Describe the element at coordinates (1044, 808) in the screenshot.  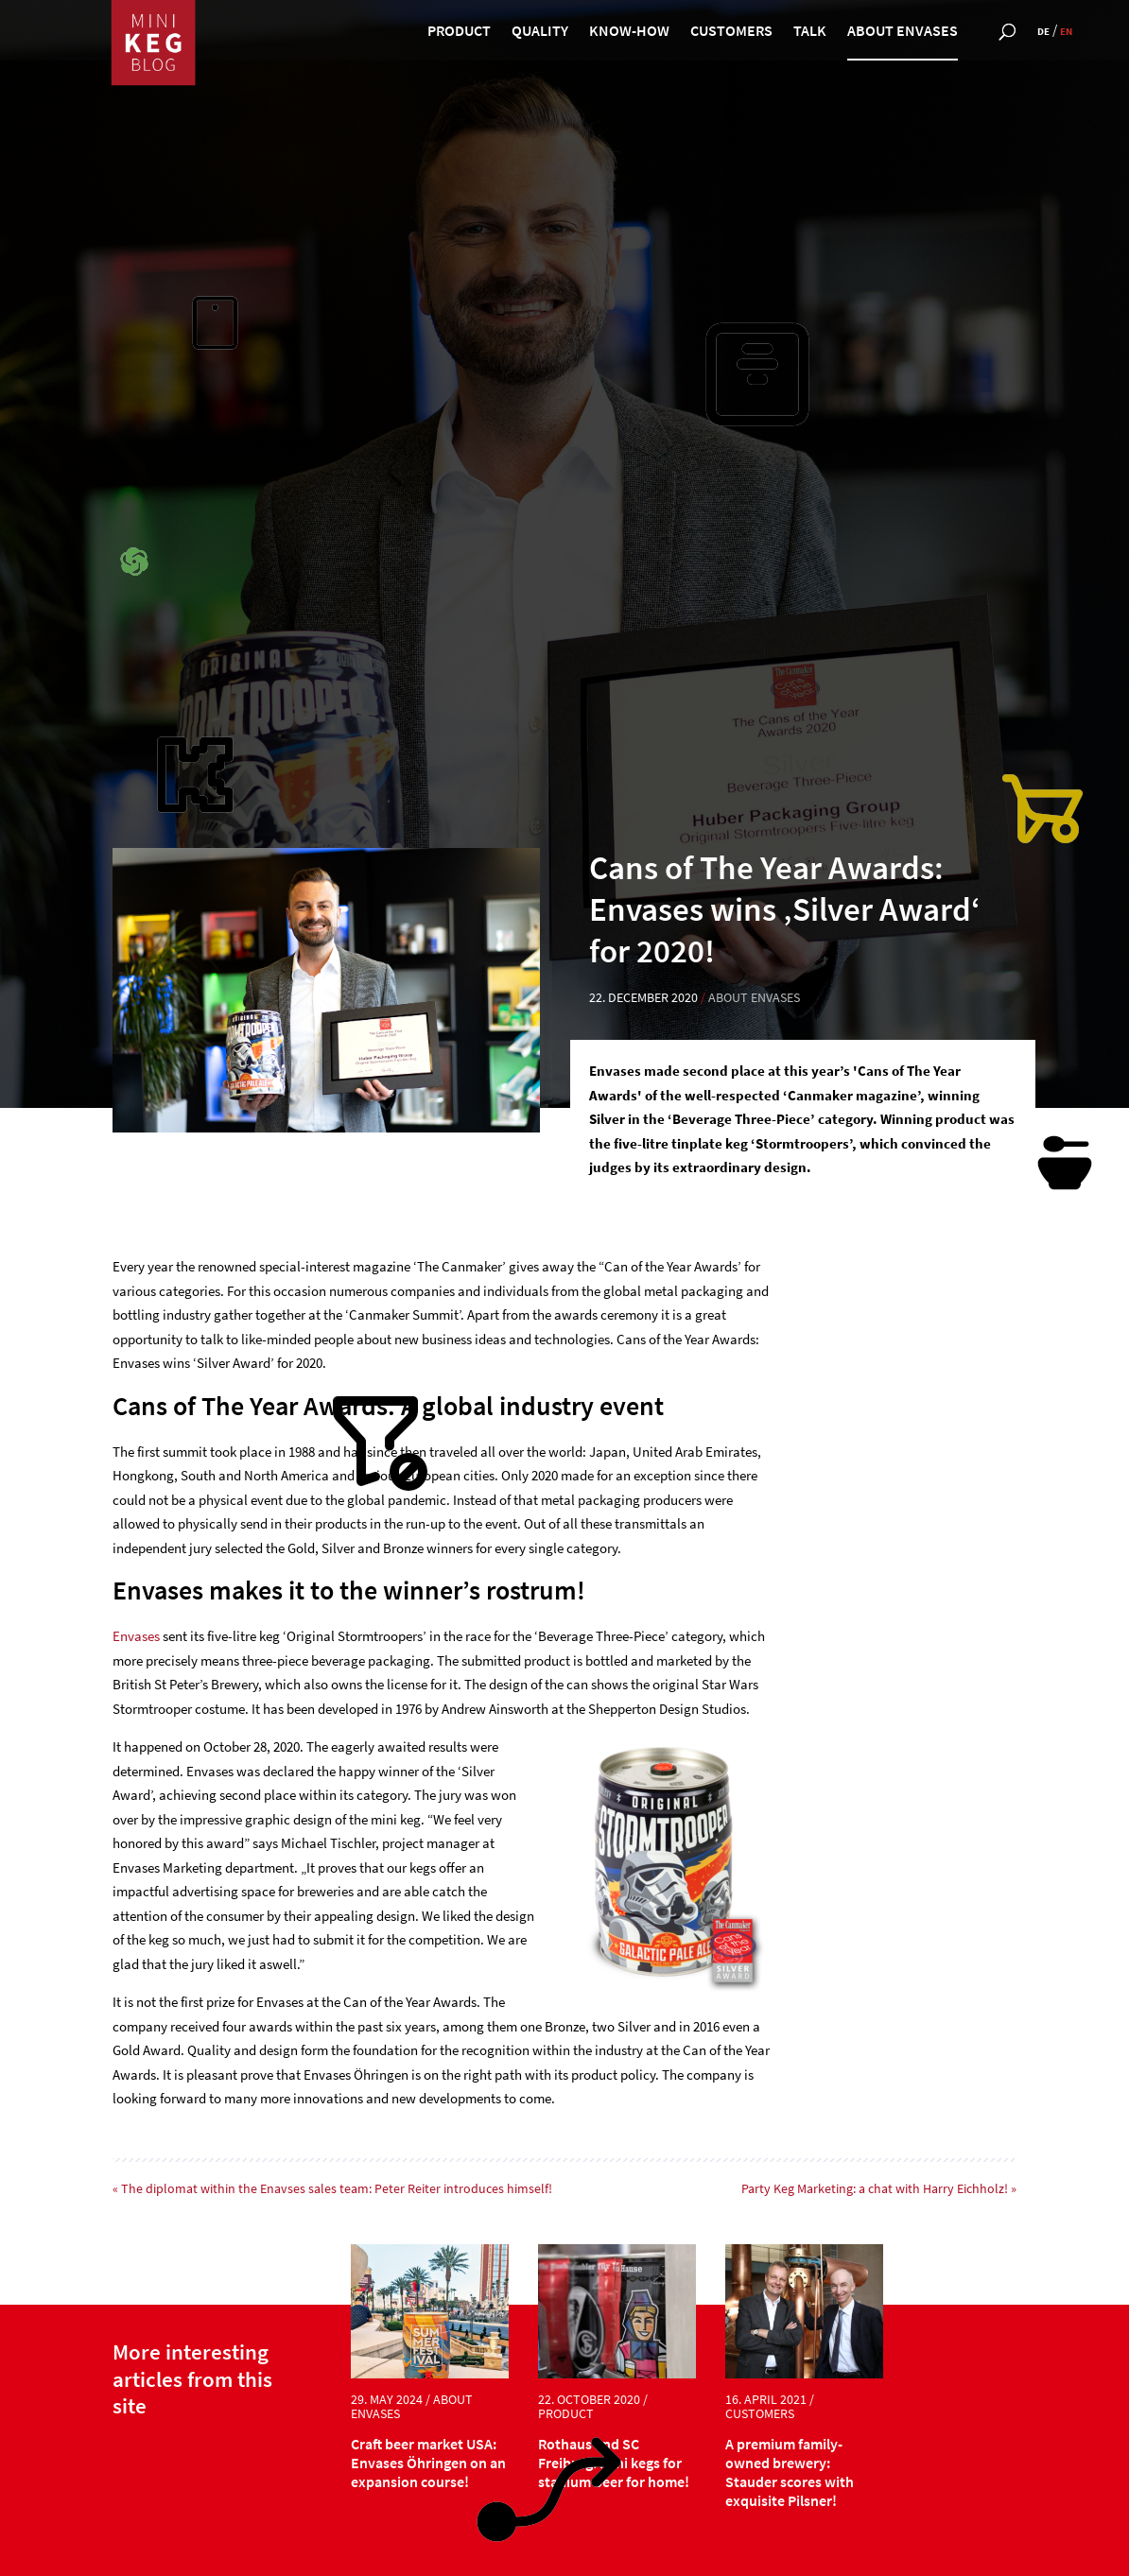
I see `access gardening or outdoor supplies` at that location.